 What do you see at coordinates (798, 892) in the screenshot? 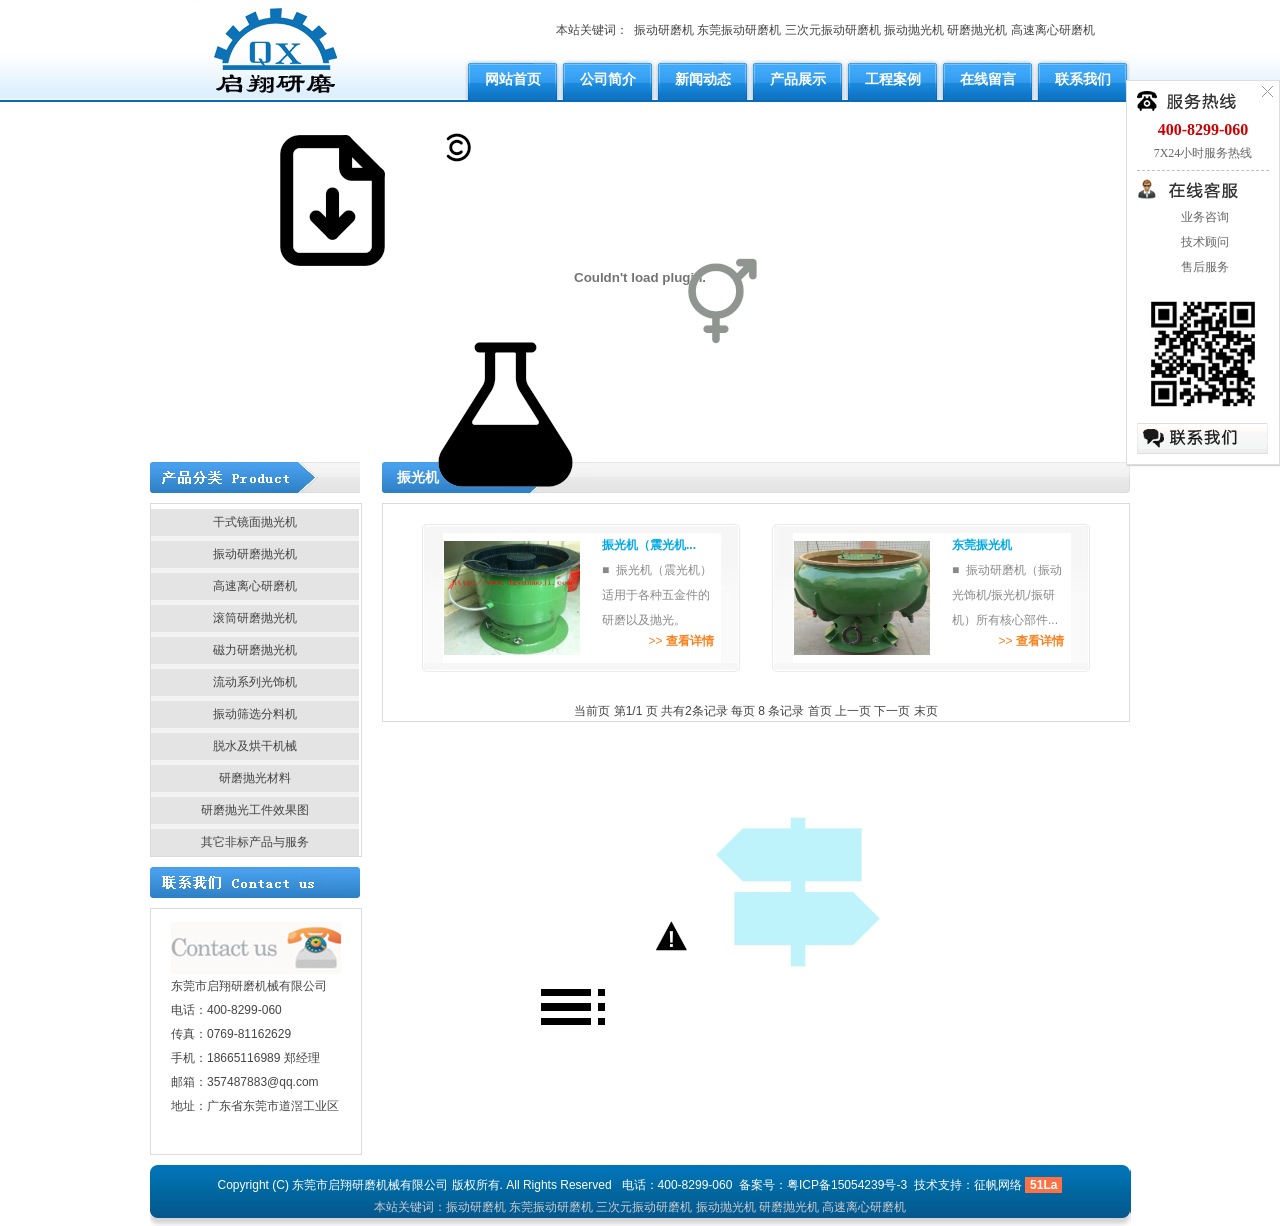
I see `view directions or navigation options` at bounding box center [798, 892].